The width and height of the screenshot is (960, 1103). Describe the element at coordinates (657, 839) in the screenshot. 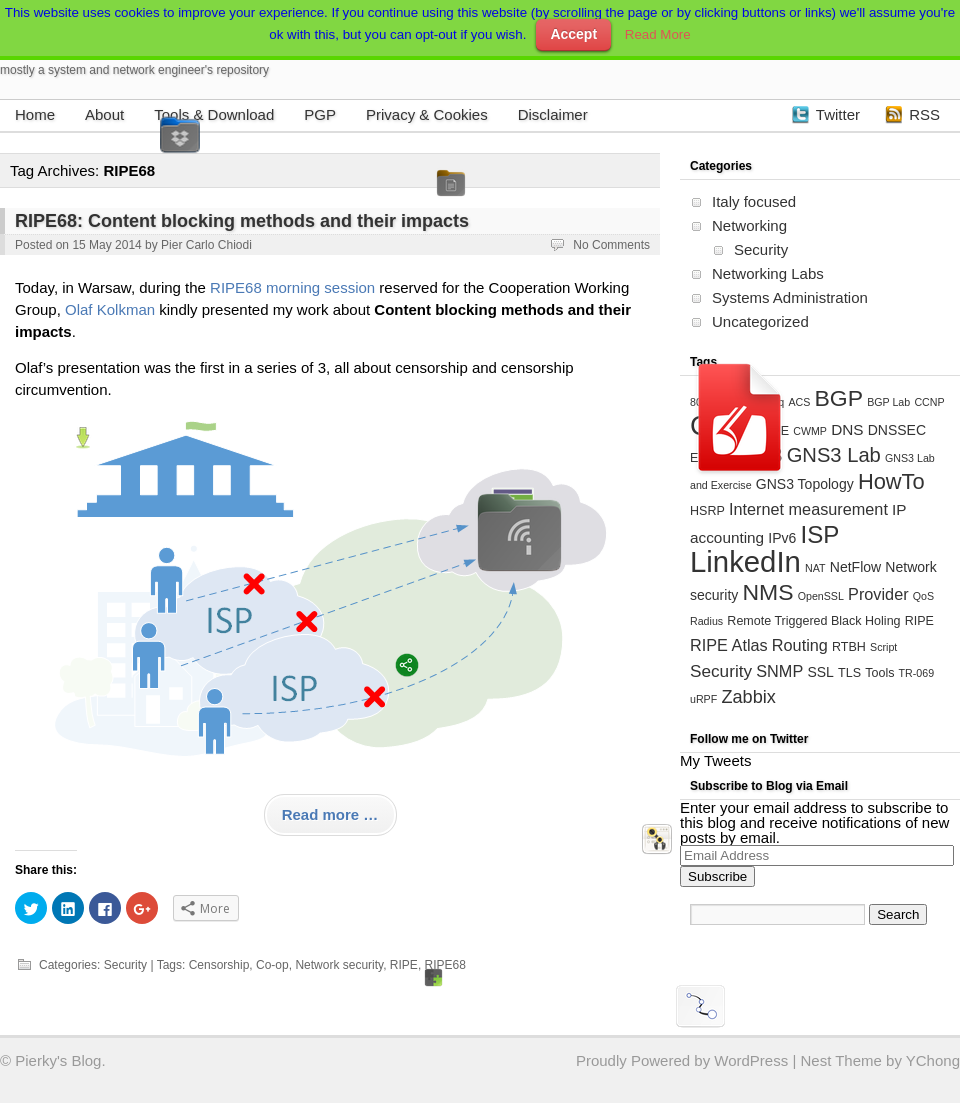

I see `open GNOME Builder IDE` at that location.